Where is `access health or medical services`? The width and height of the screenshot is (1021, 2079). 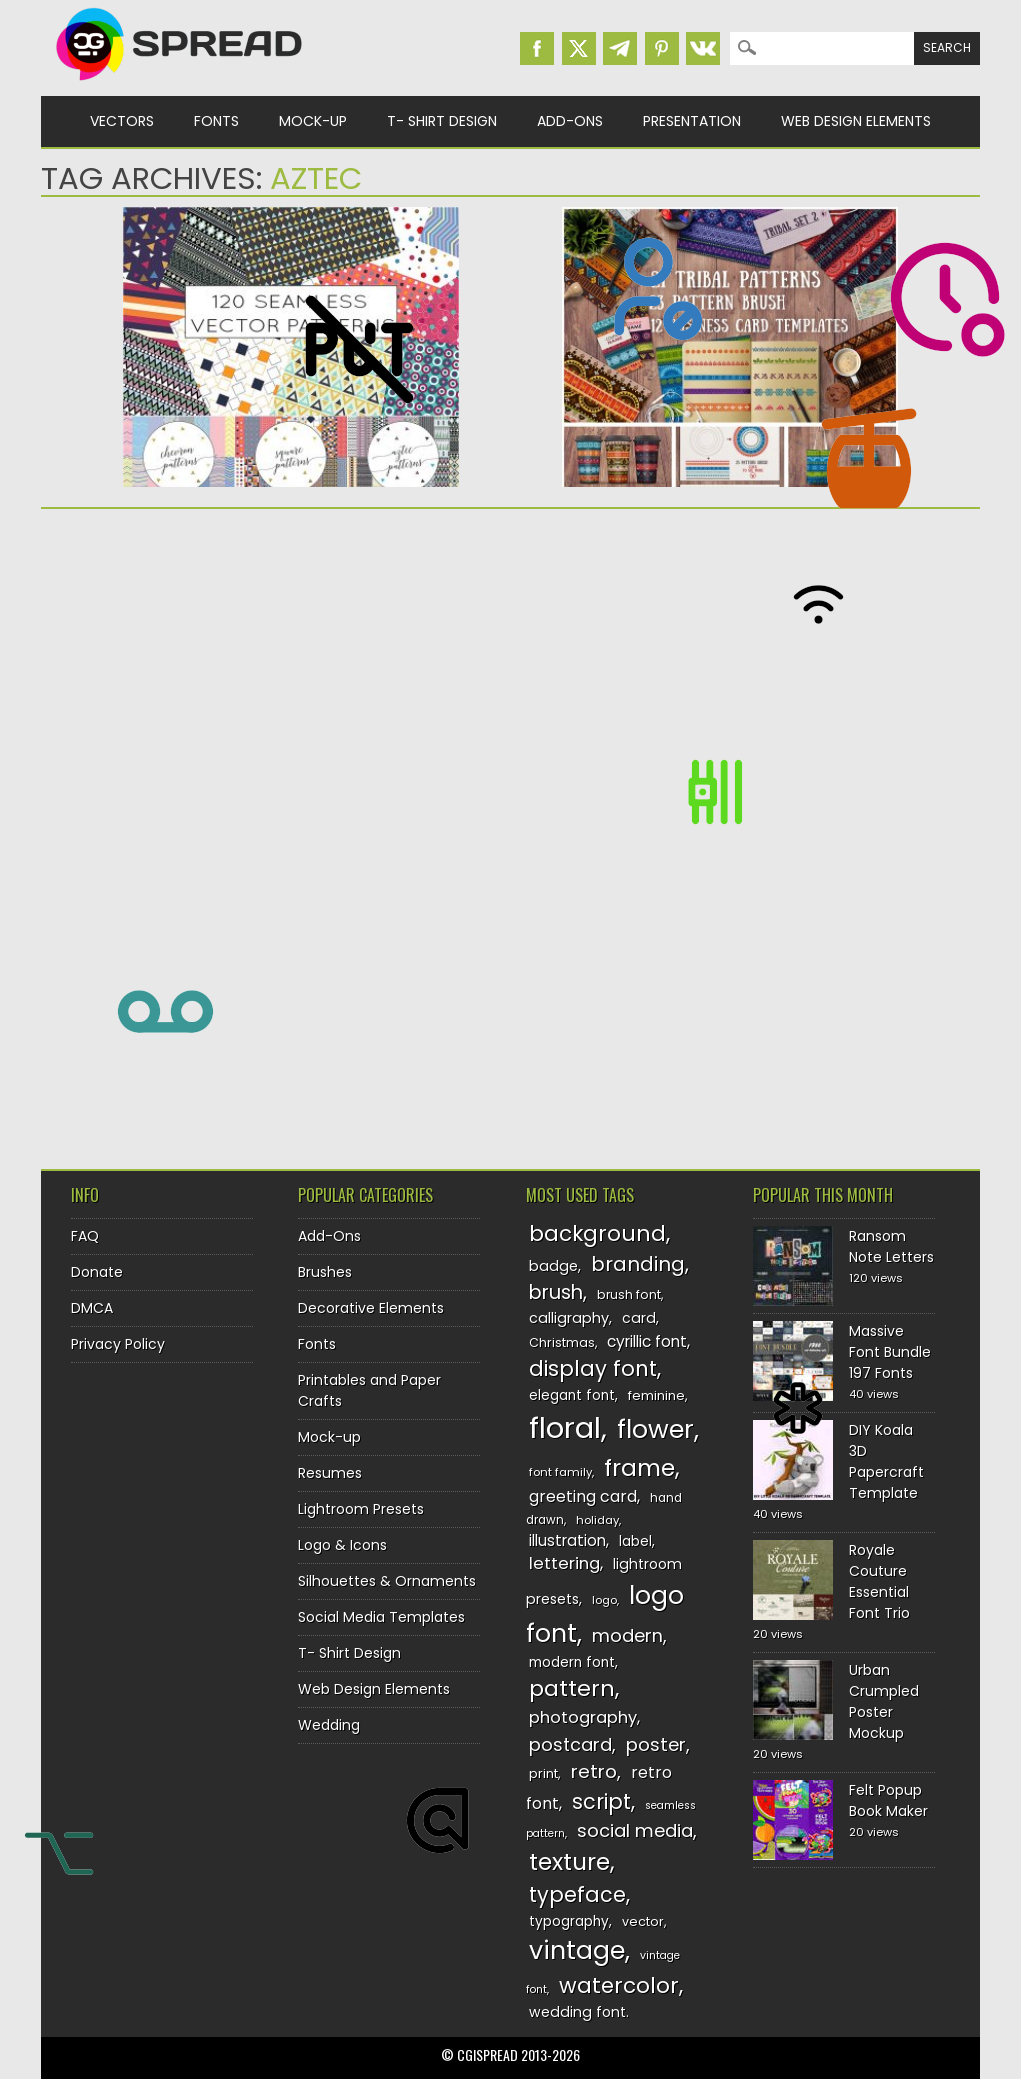
access health or medical services is located at coordinates (798, 1408).